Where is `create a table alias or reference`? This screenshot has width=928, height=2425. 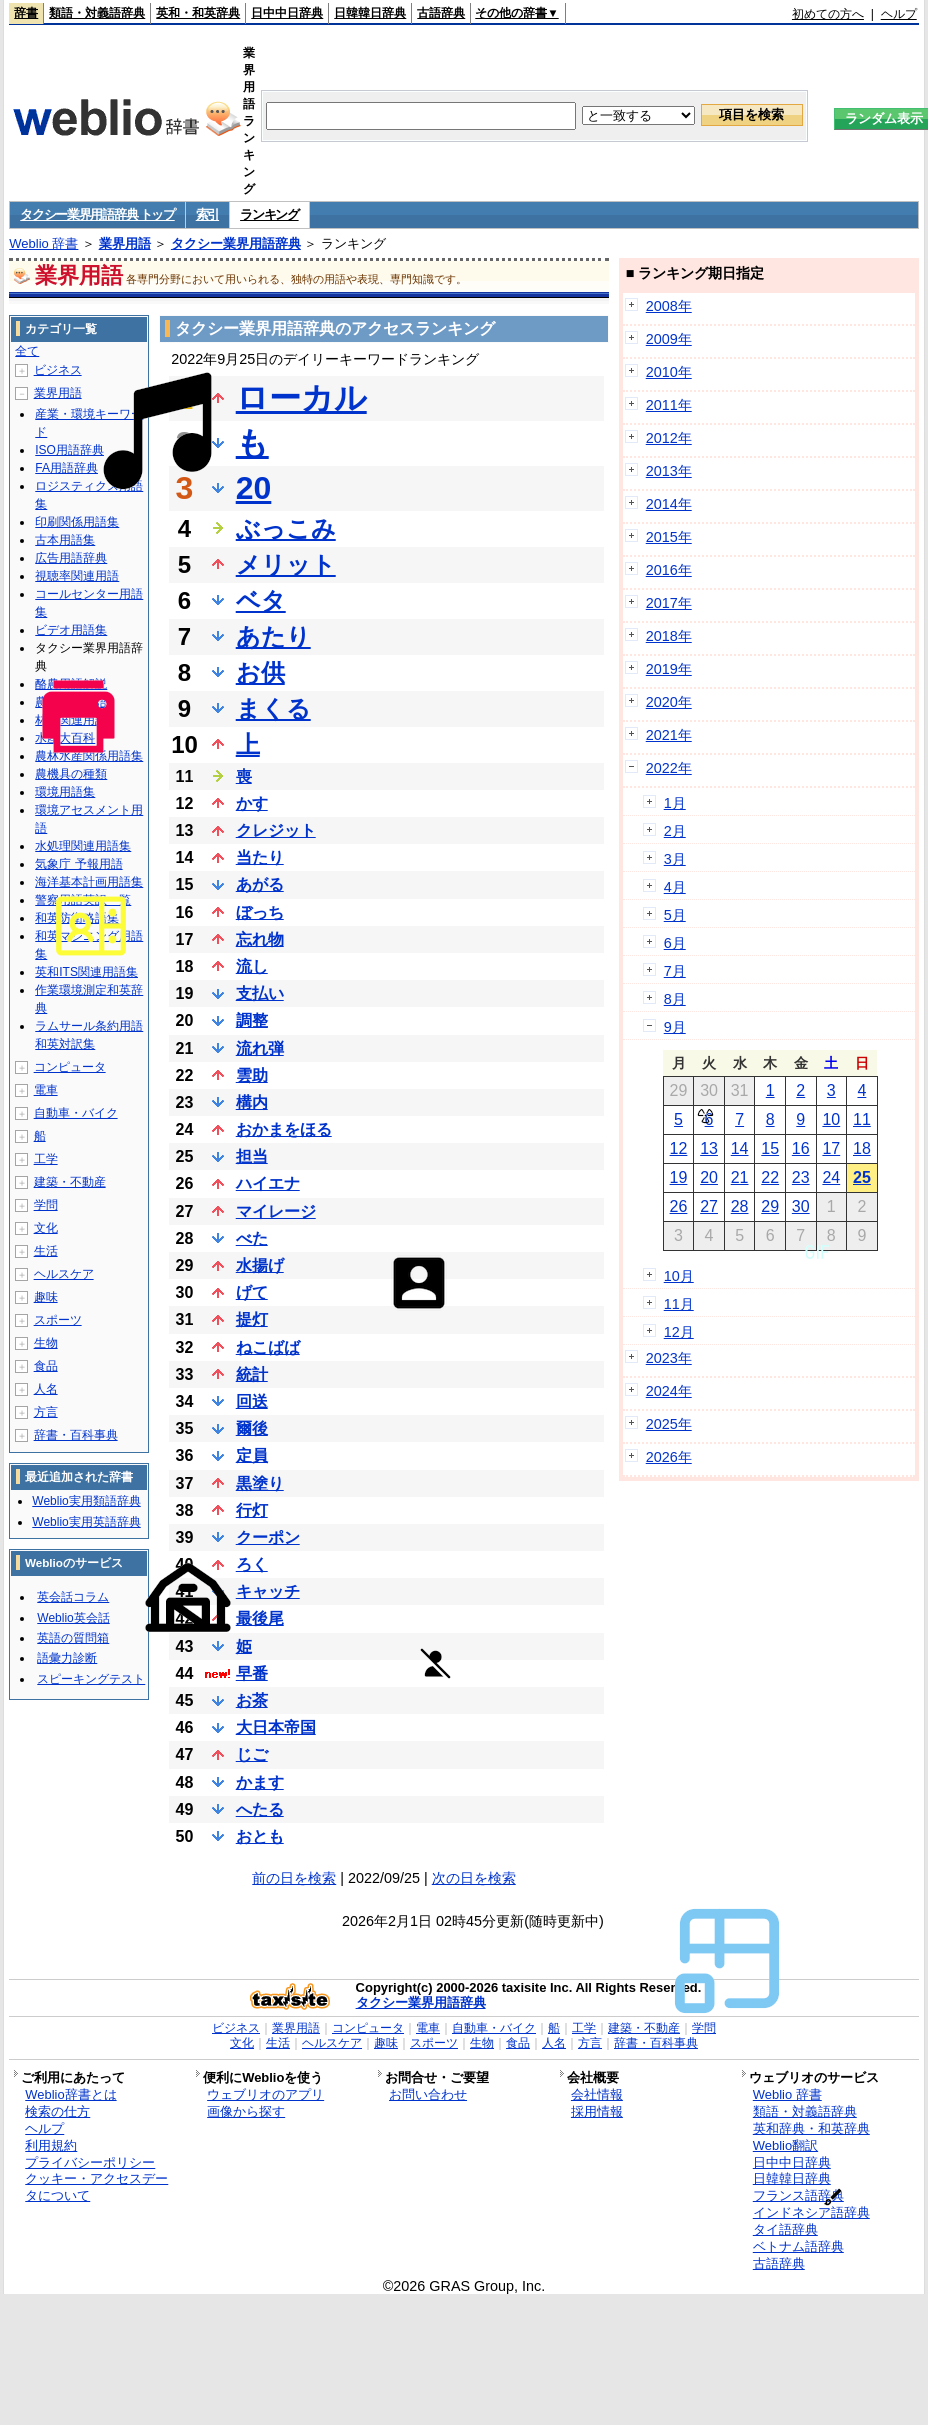
create a table alias or reference is located at coordinates (729, 1958).